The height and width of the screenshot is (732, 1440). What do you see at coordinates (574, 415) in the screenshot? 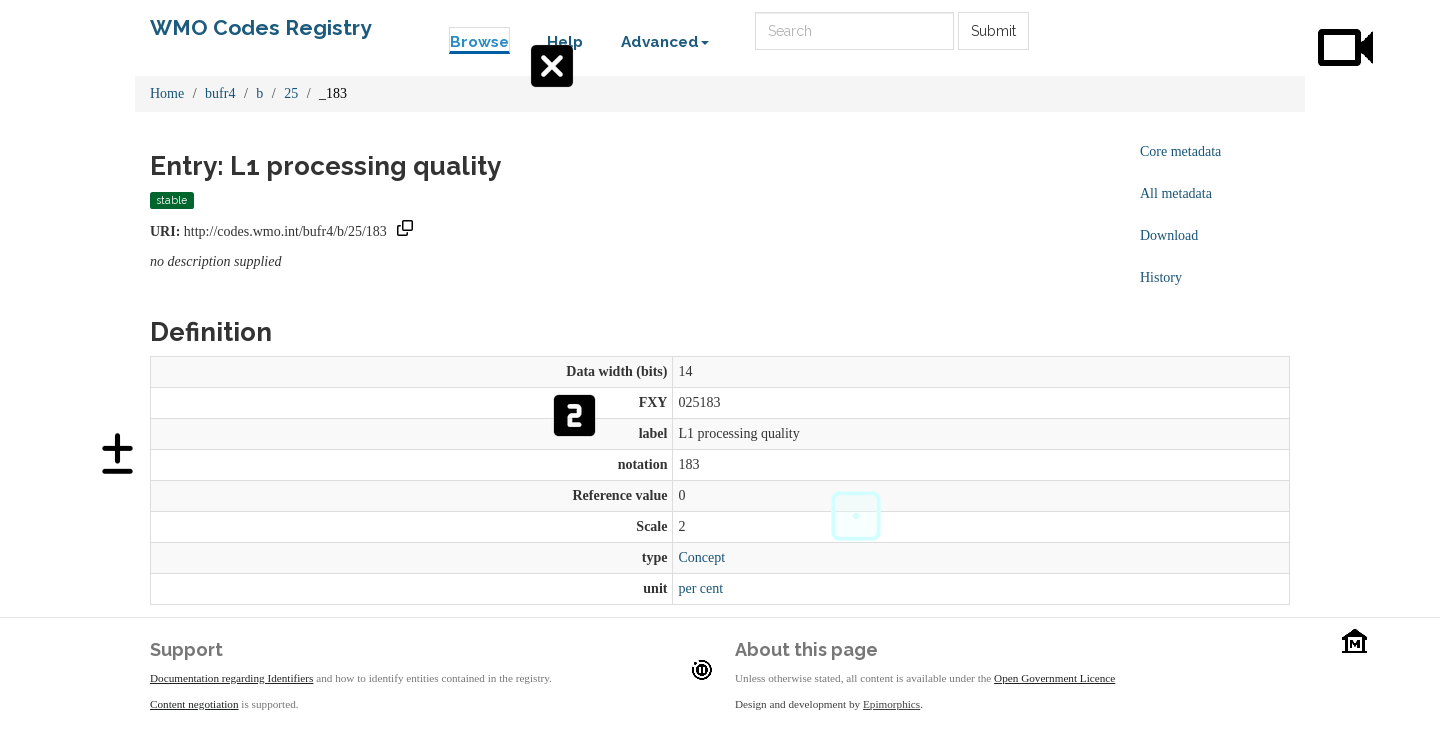
I see `select image filter or look number two` at bounding box center [574, 415].